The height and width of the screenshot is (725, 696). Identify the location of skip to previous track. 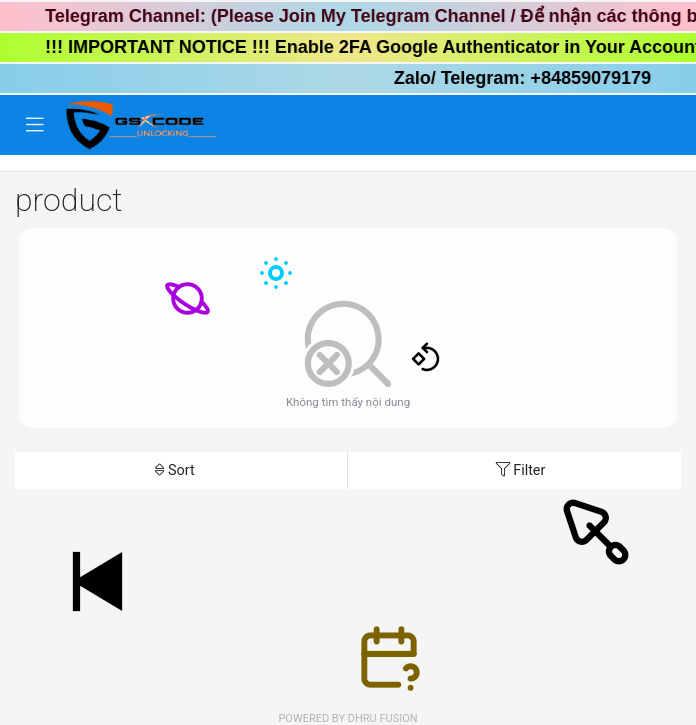
(97, 581).